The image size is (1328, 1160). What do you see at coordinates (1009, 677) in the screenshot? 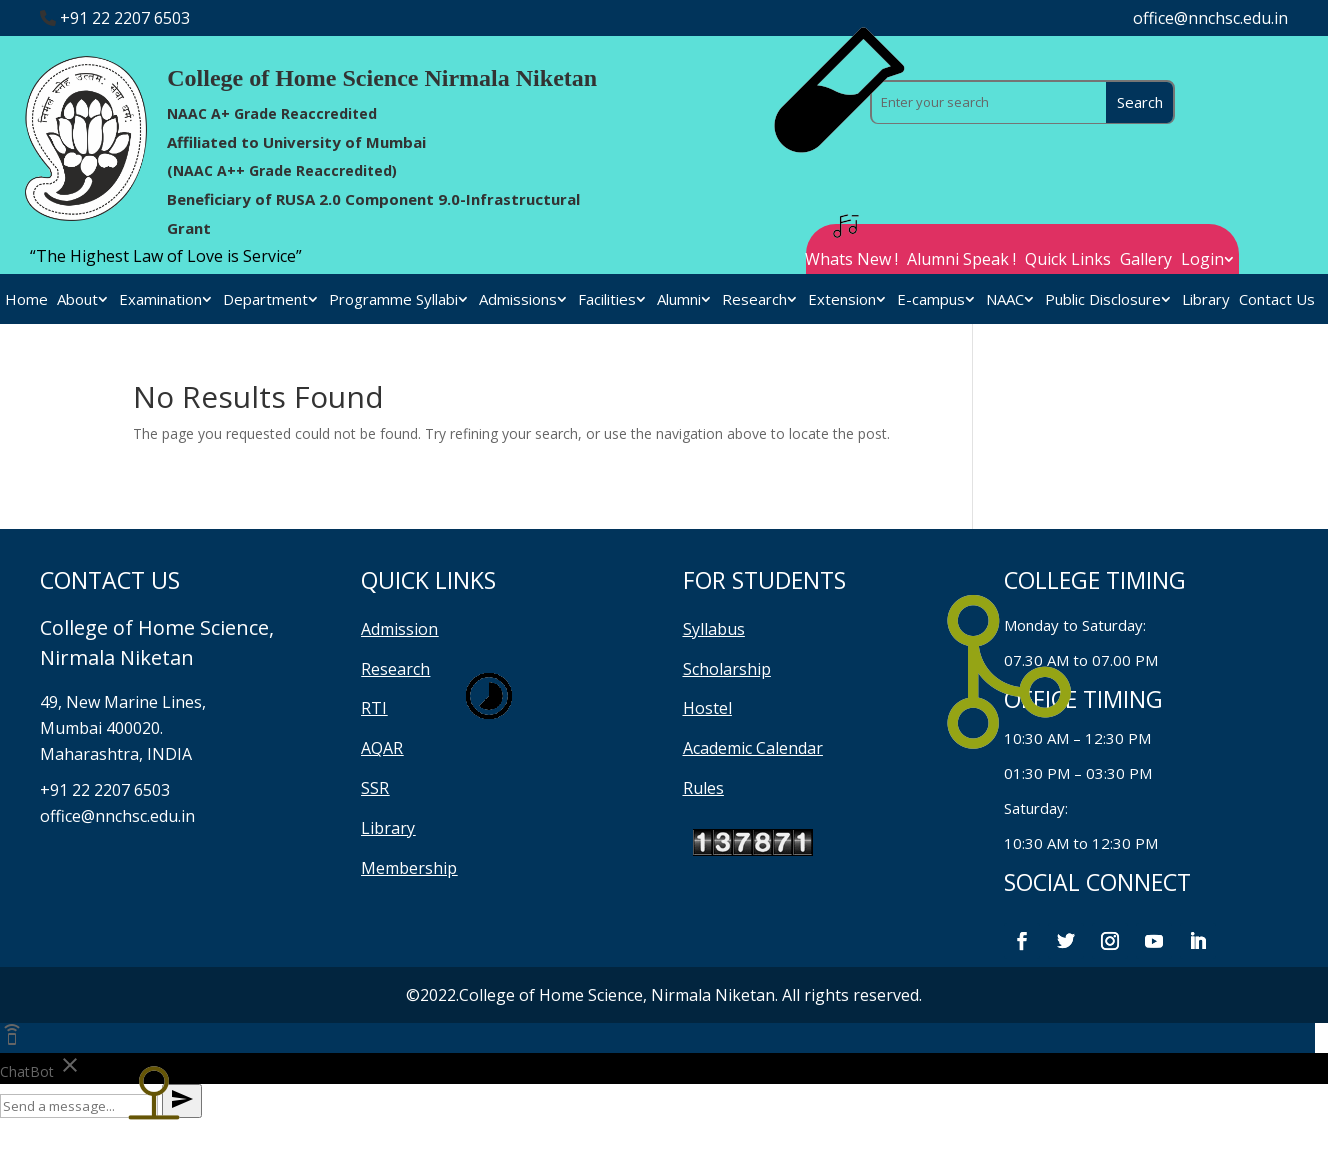
I see `merge branches in version control` at bounding box center [1009, 677].